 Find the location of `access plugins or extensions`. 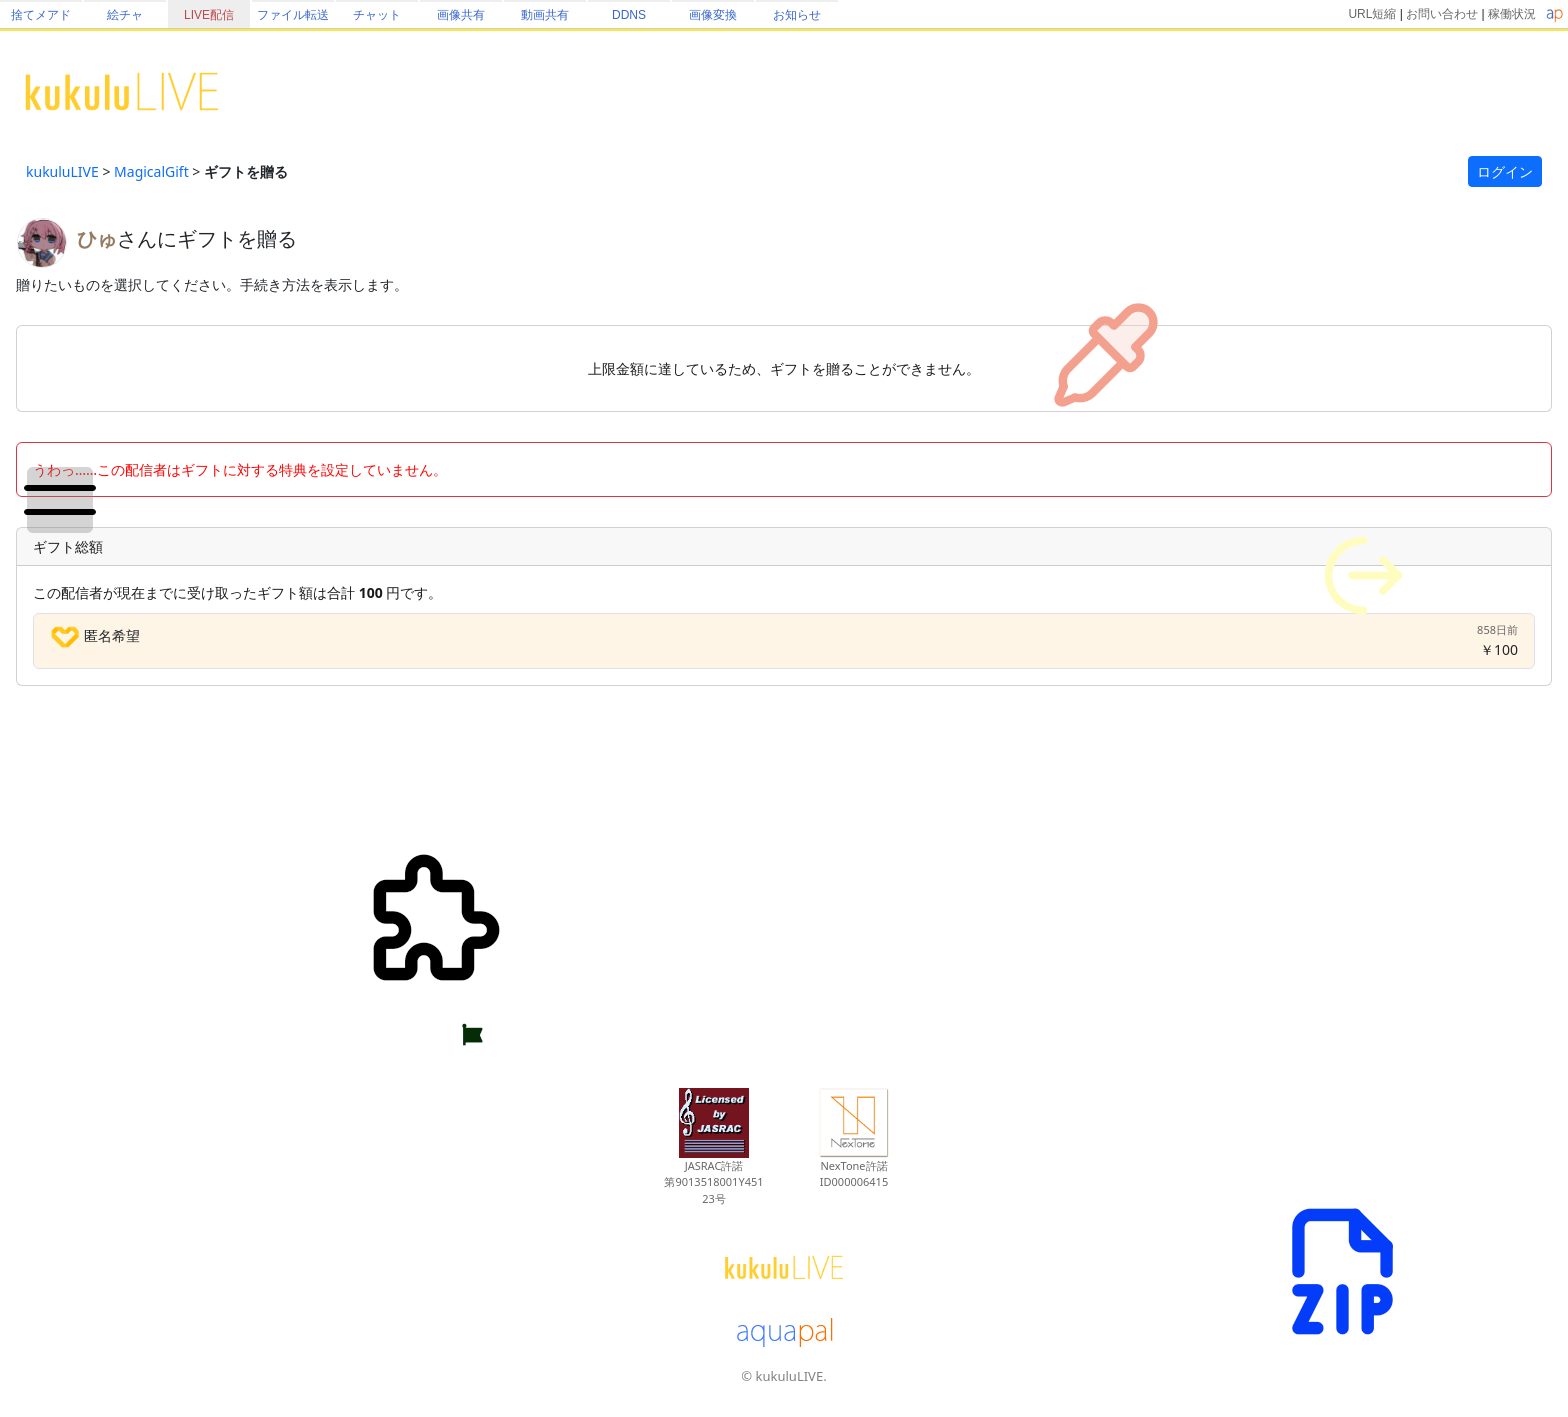

access plugins or extensions is located at coordinates (436, 917).